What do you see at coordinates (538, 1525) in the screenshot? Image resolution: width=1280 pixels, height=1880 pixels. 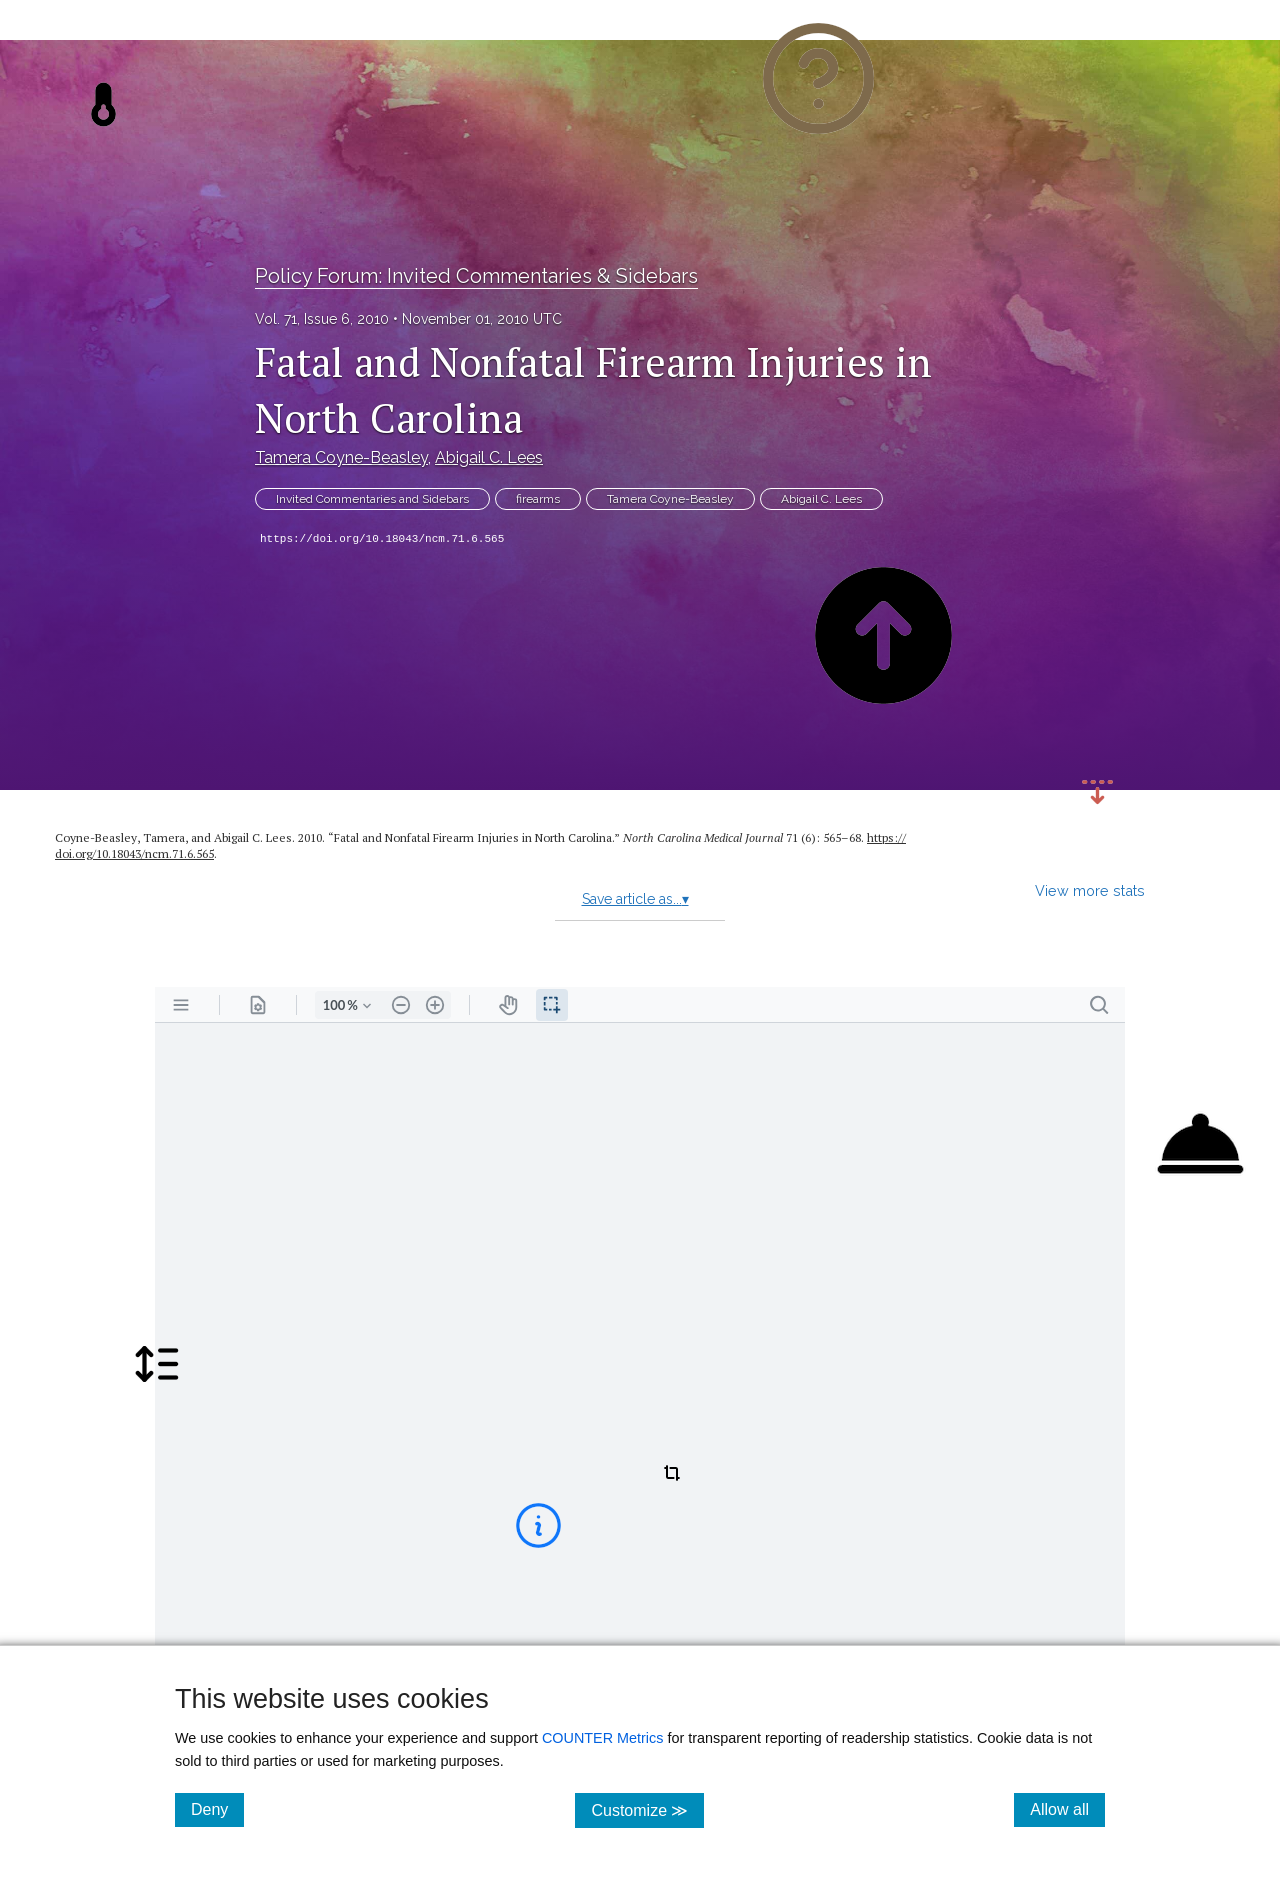 I see `view more information or details` at bounding box center [538, 1525].